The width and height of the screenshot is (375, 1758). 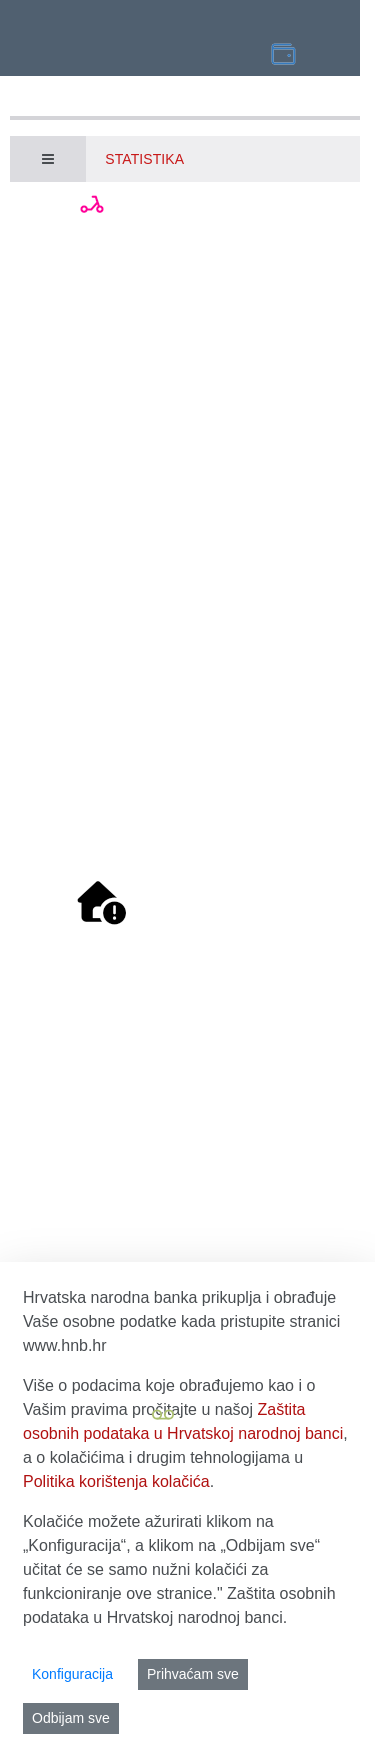 What do you see at coordinates (163, 1415) in the screenshot?
I see `access voicemail messages` at bounding box center [163, 1415].